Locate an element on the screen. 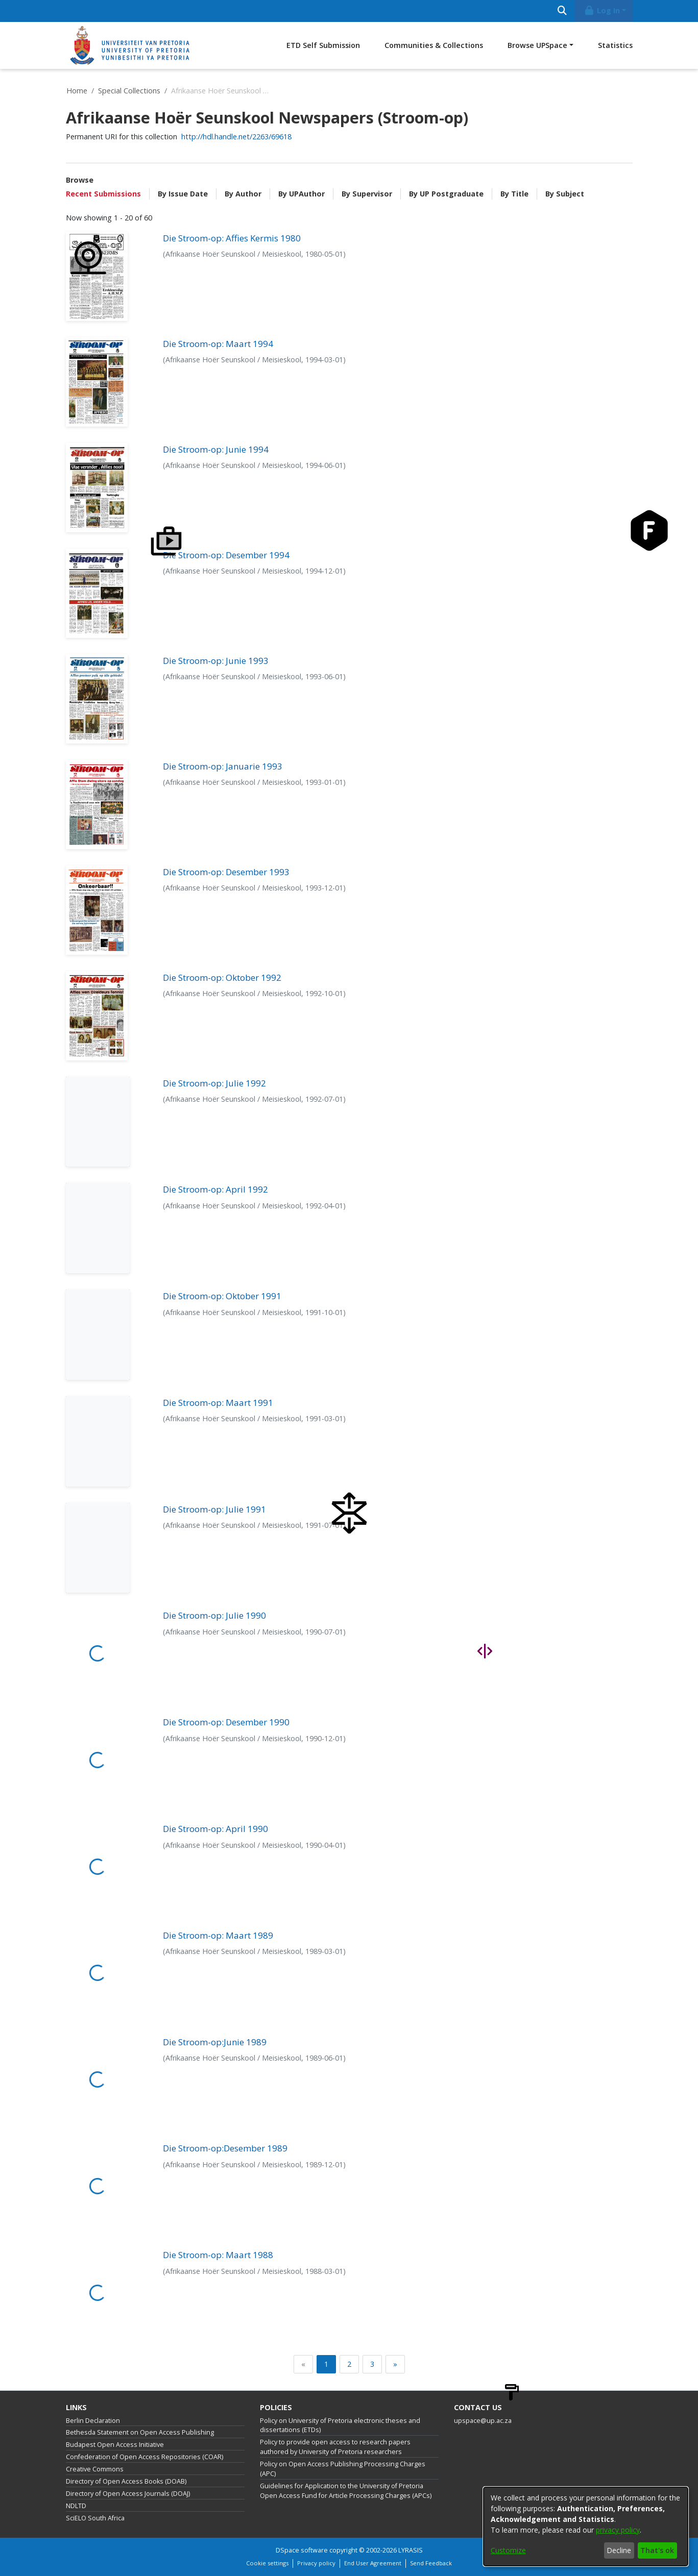 The height and width of the screenshot is (2576, 698). expand all collapsed sections is located at coordinates (349, 1513).